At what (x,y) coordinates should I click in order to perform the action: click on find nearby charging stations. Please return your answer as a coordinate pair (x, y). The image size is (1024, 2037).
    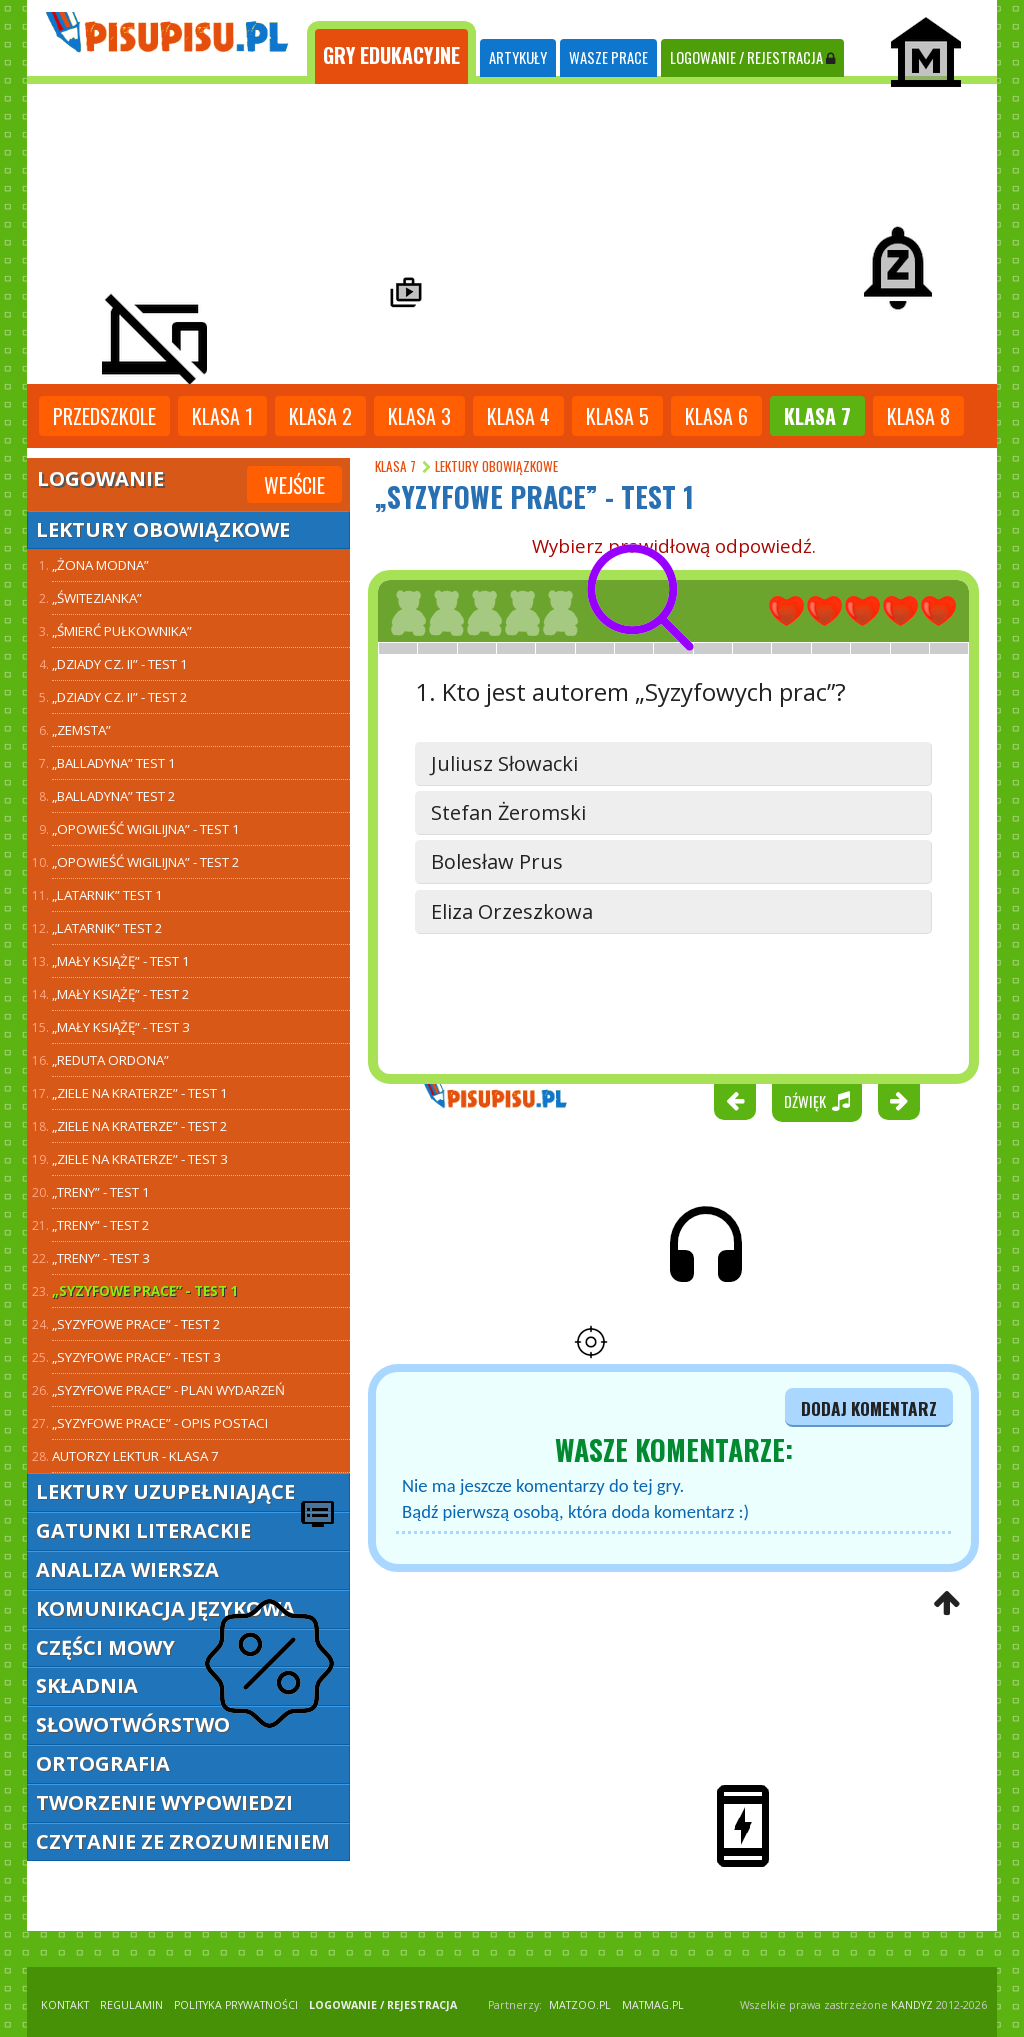
    Looking at the image, I should click on (743, 1826).